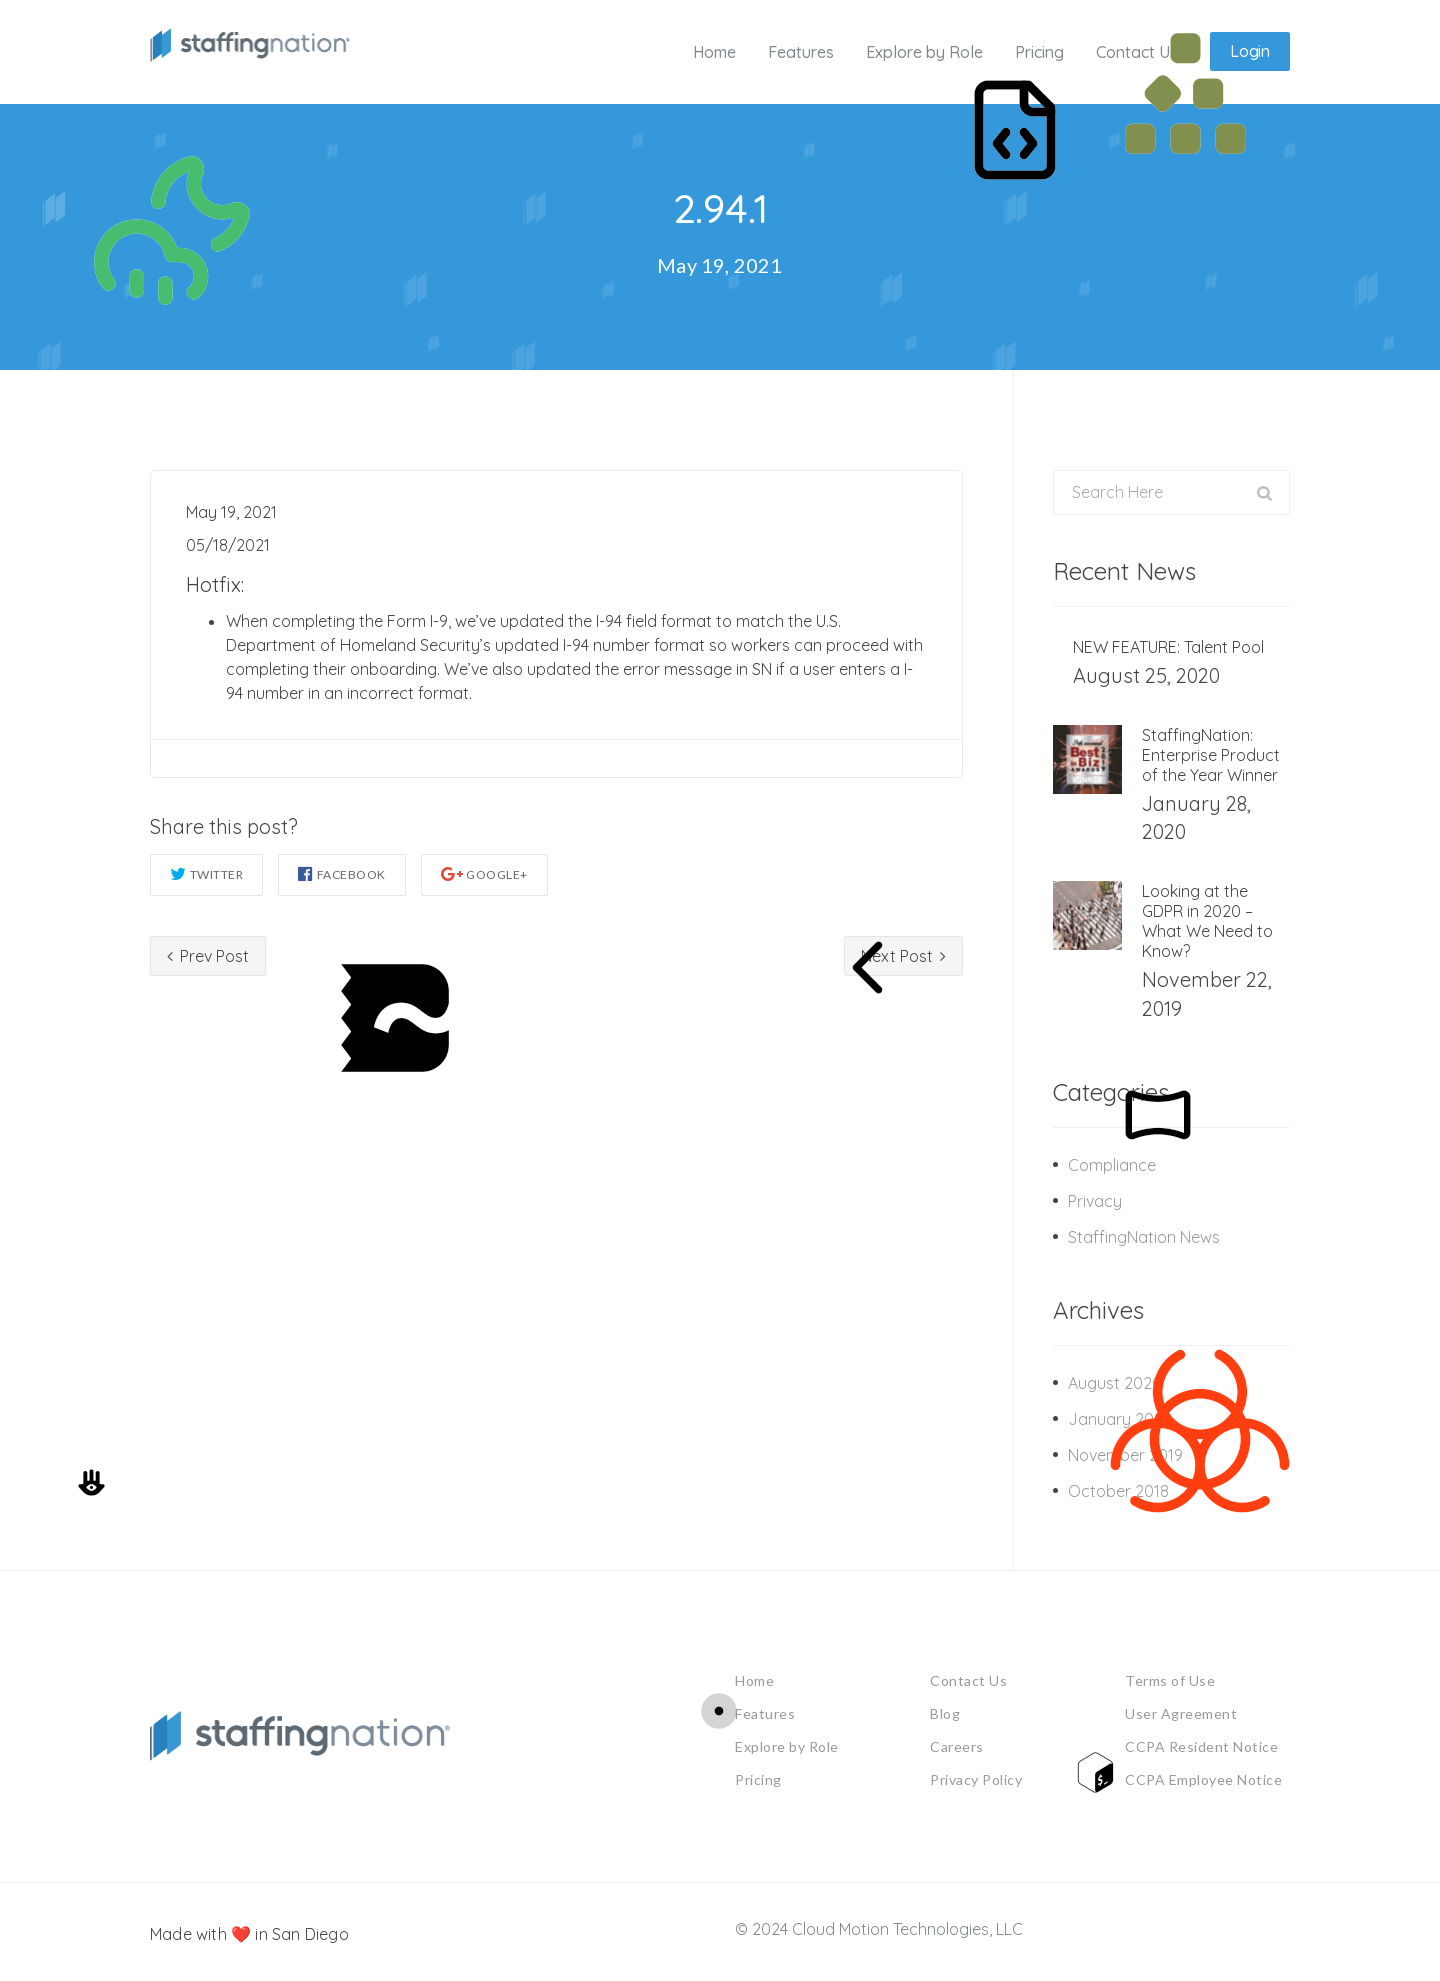 This screenshot has height=1981, width=1440. I want to click on view source code file, so click(1015, 130).